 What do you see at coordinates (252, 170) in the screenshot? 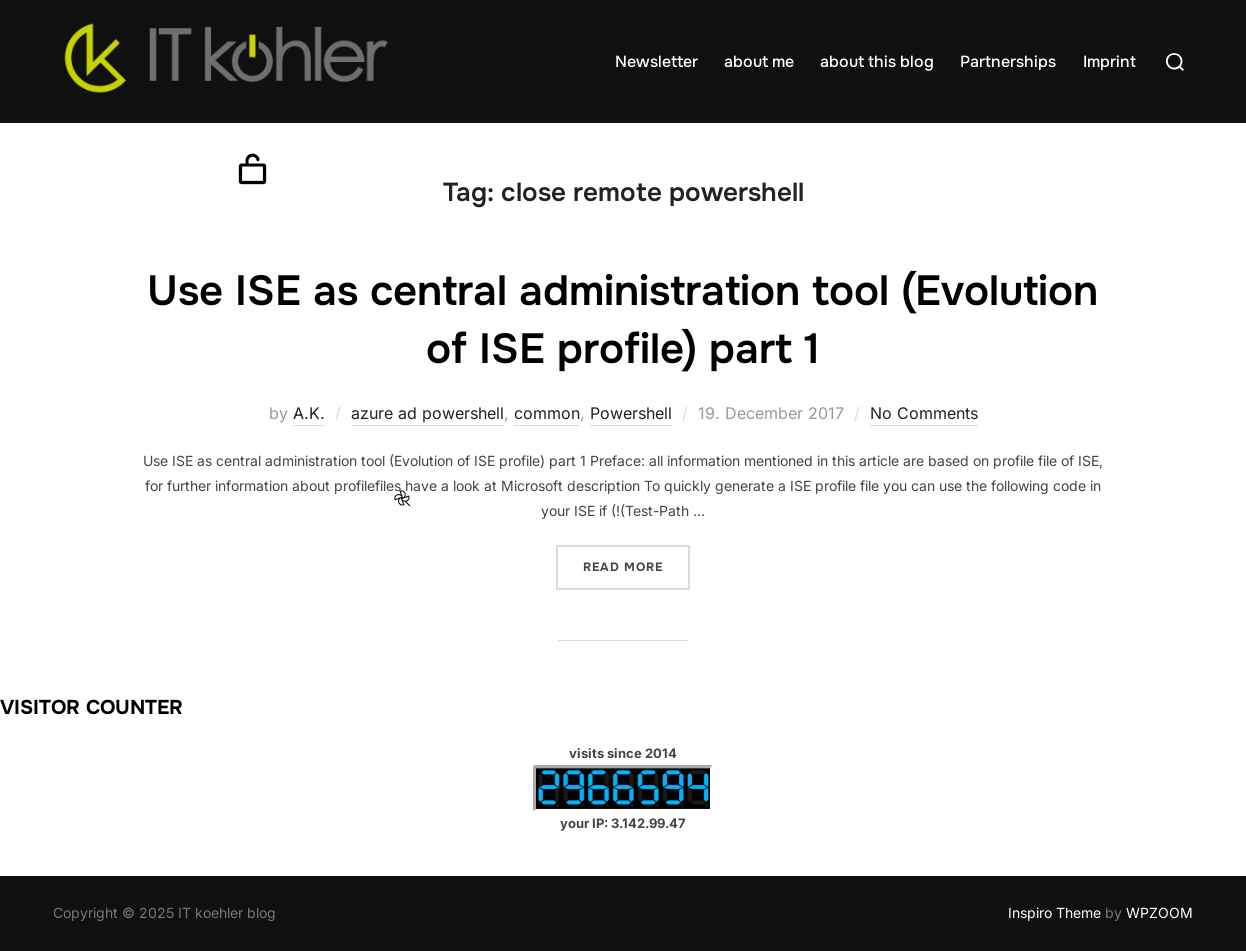
I see `unlocked or unsecured state` at bounding box center [252, 170].